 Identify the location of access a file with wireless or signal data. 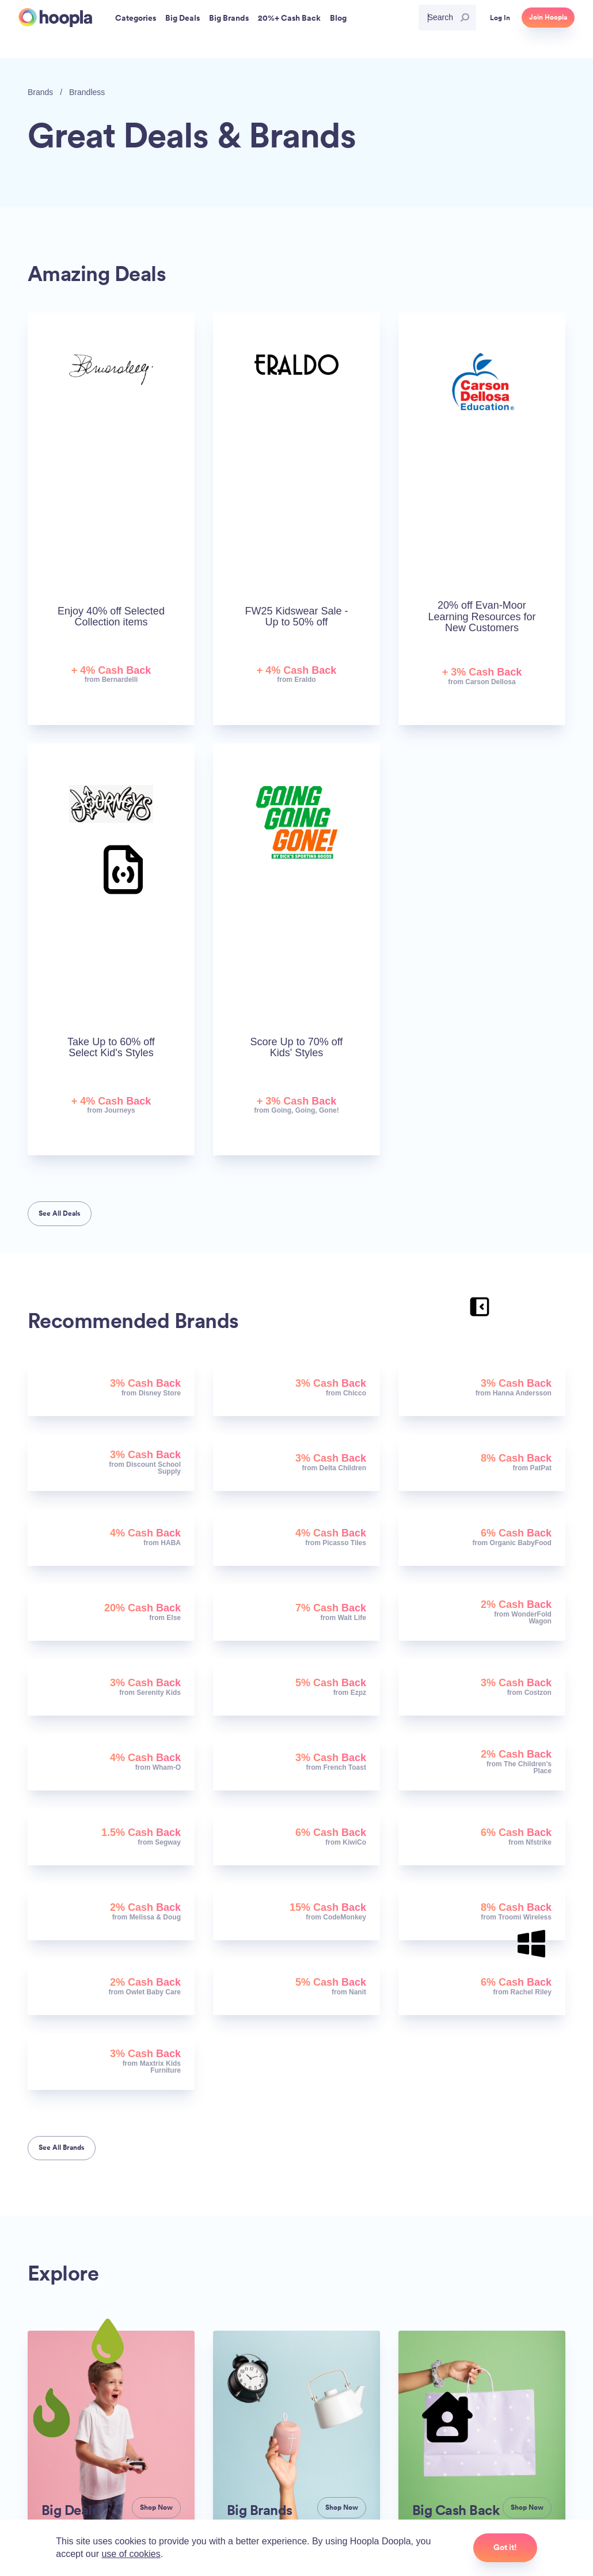
(123, 870).